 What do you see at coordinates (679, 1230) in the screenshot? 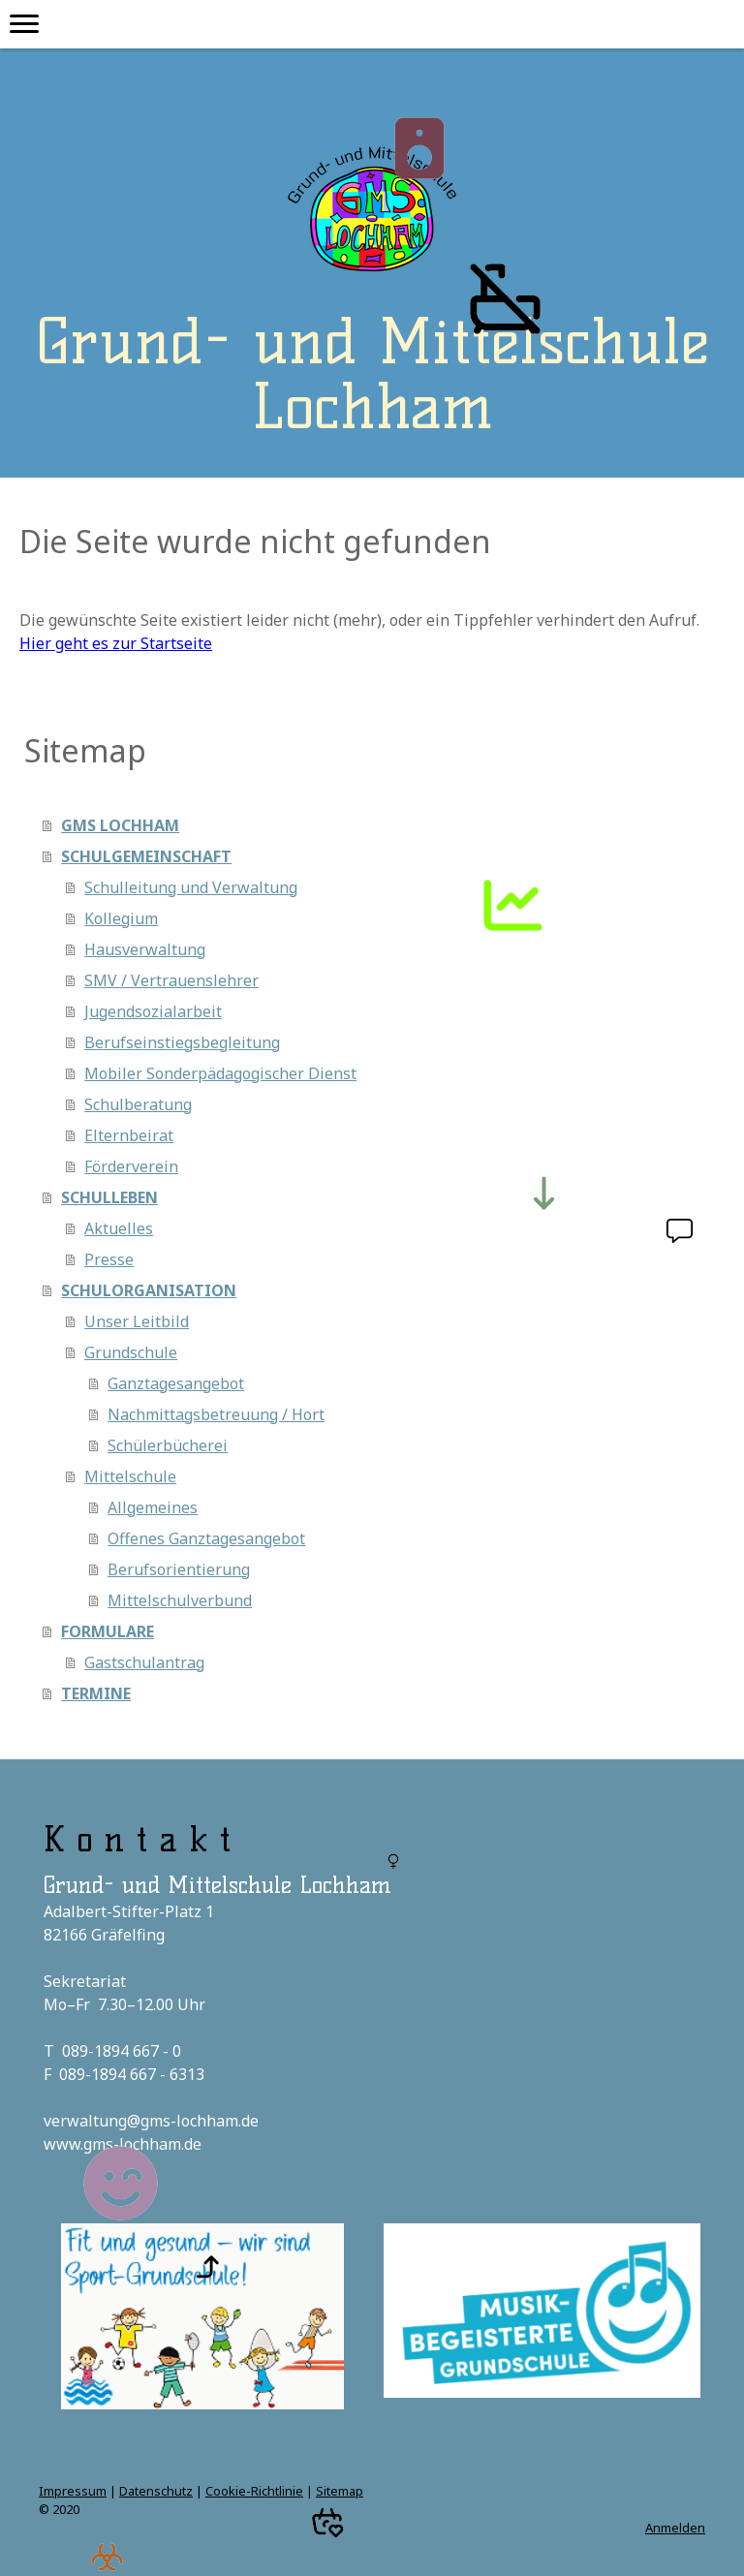
I see `open chat or messaging` at bounding box center [679, 1230].